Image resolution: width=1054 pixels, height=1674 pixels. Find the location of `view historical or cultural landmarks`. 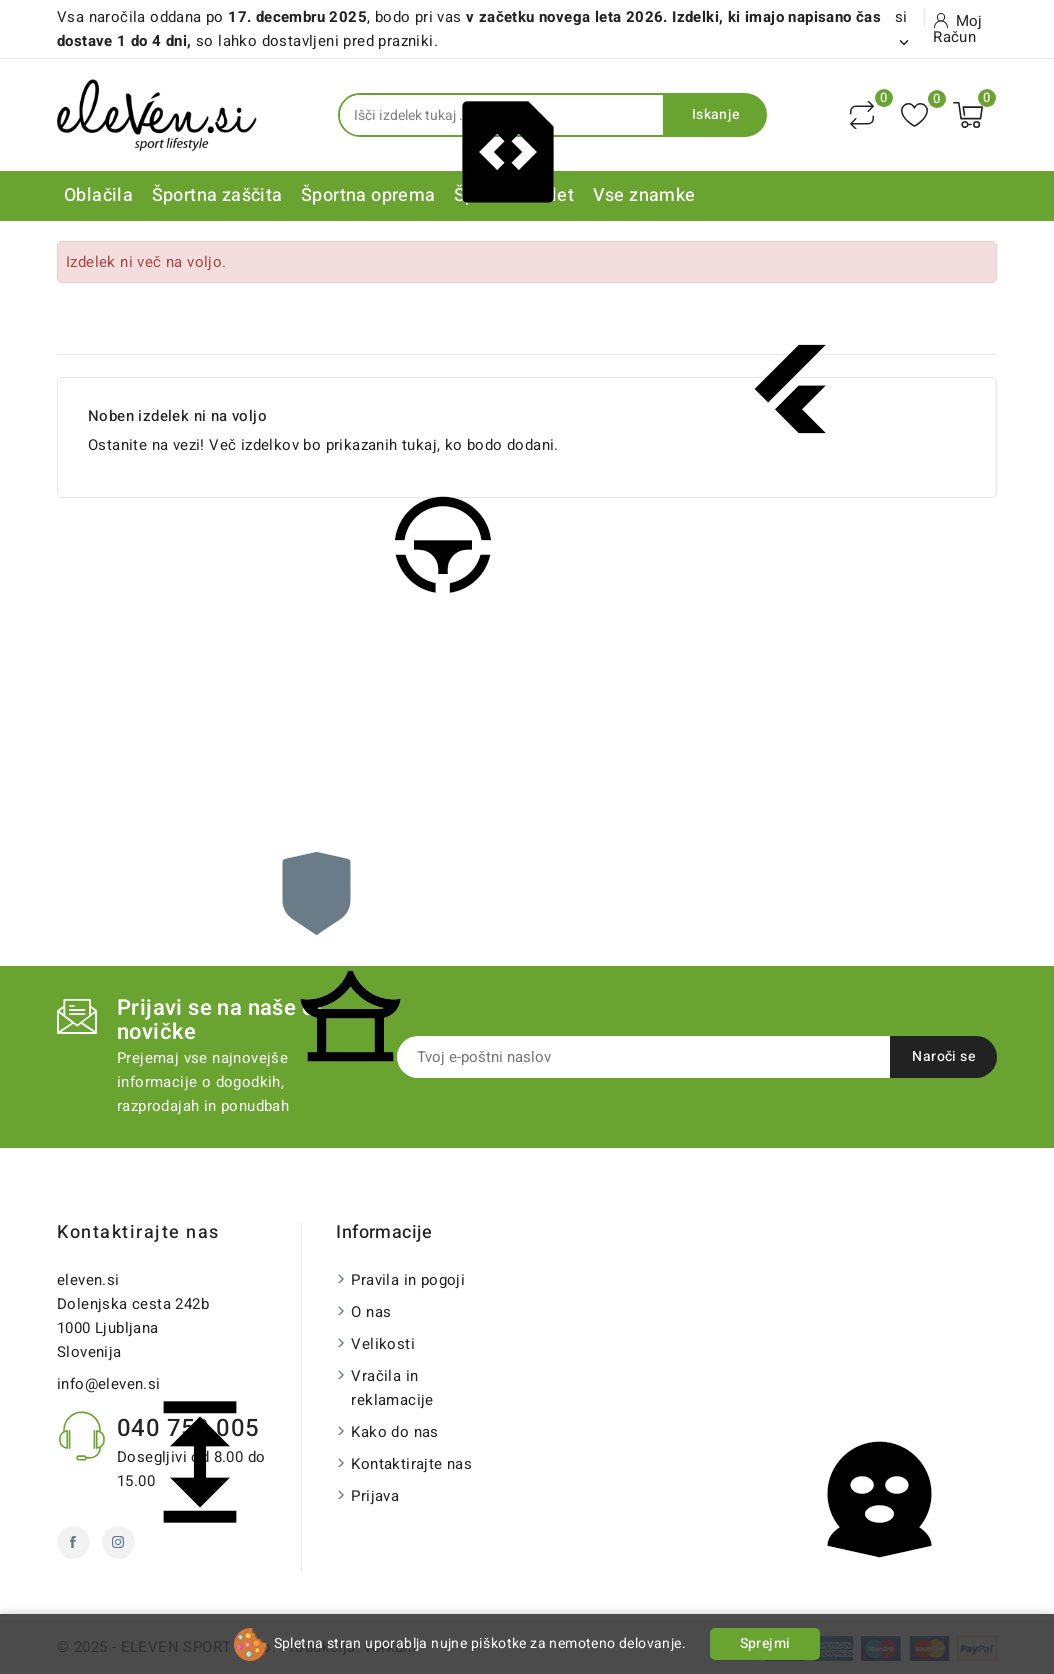

view historical or cultural landmarks is located at coordinates (350, 1018).